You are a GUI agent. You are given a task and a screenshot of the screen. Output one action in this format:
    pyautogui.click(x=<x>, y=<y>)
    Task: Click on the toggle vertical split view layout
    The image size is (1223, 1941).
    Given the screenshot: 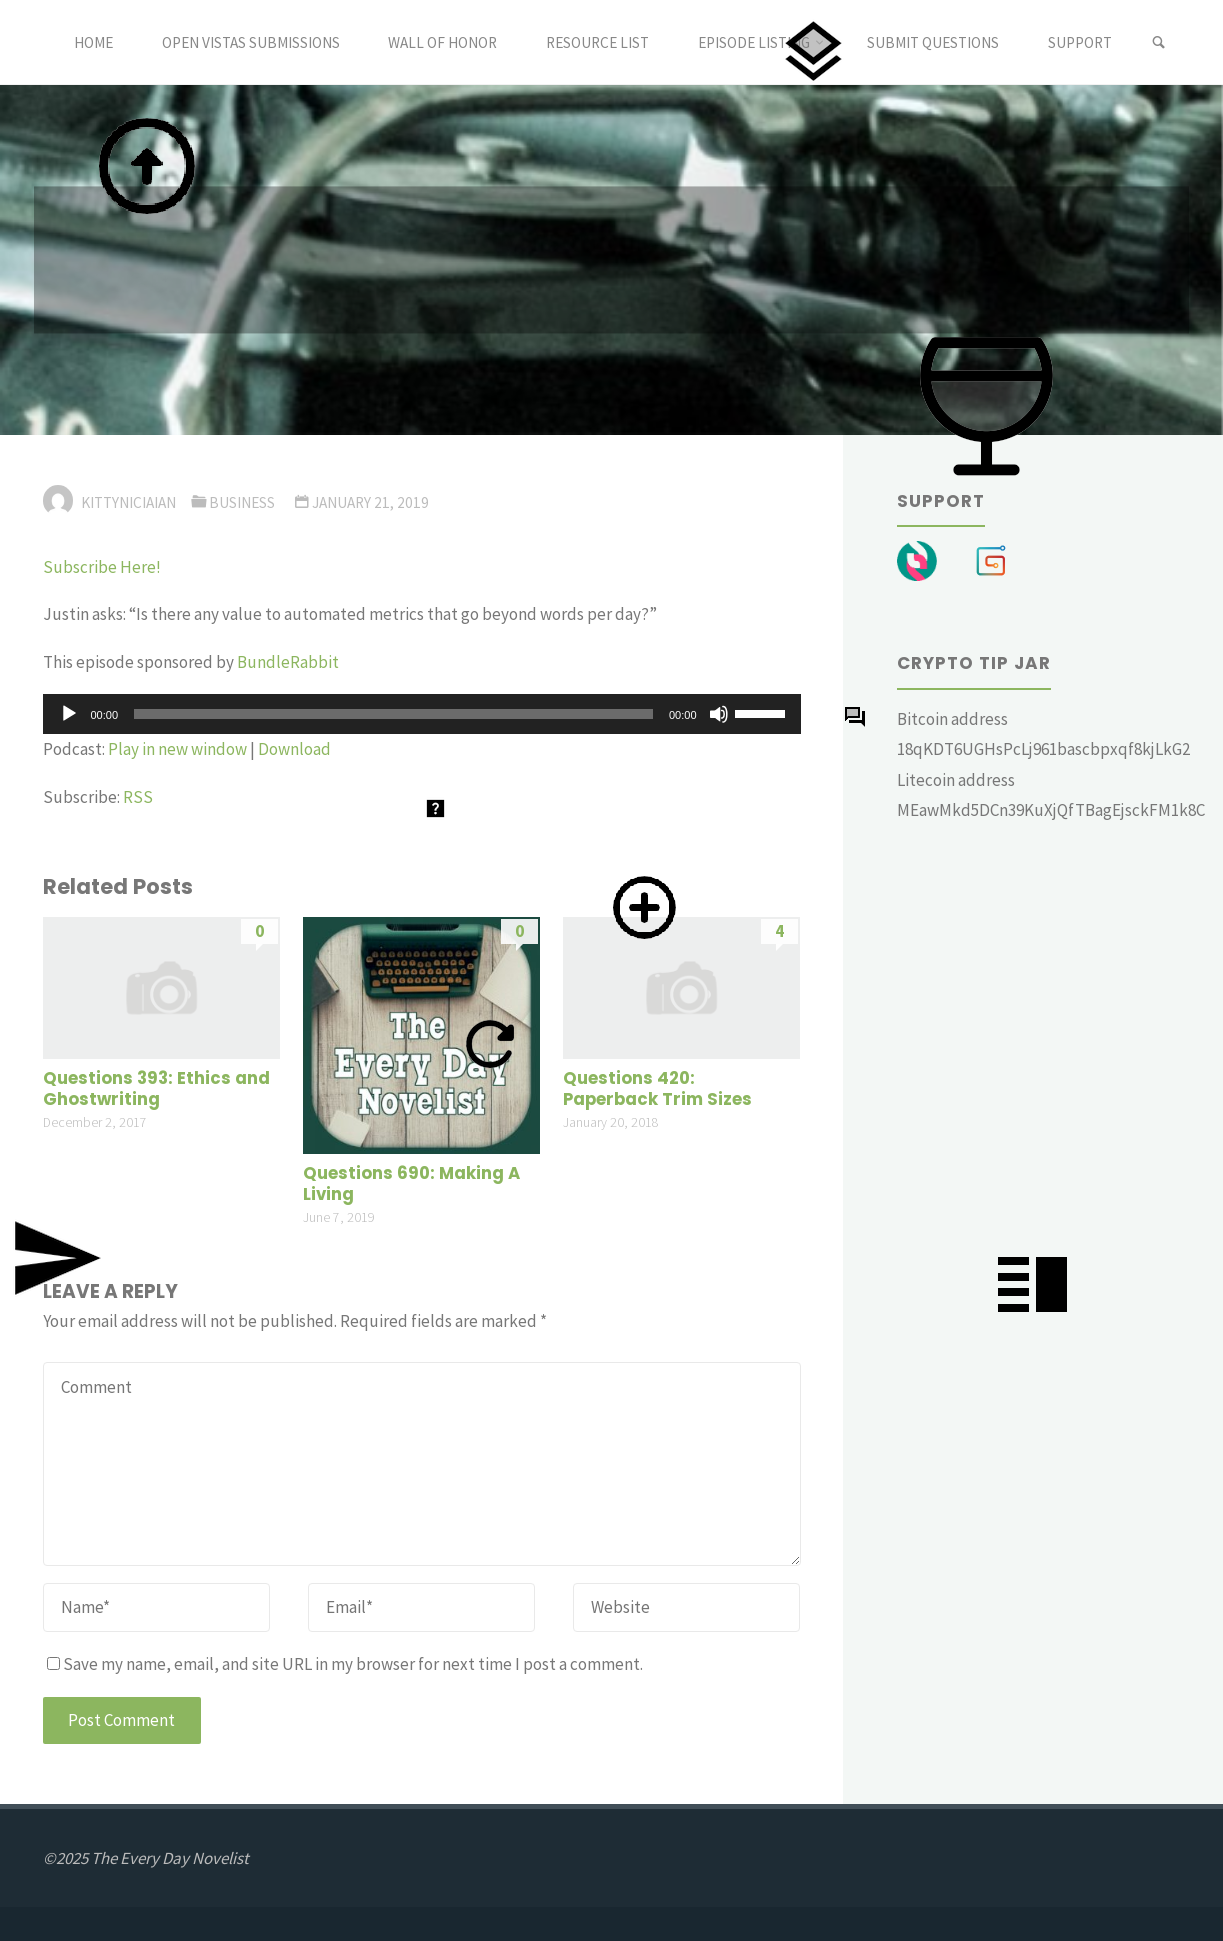 What is the action you would take?
    pyautogui.click(x=1032, y=1284)
    